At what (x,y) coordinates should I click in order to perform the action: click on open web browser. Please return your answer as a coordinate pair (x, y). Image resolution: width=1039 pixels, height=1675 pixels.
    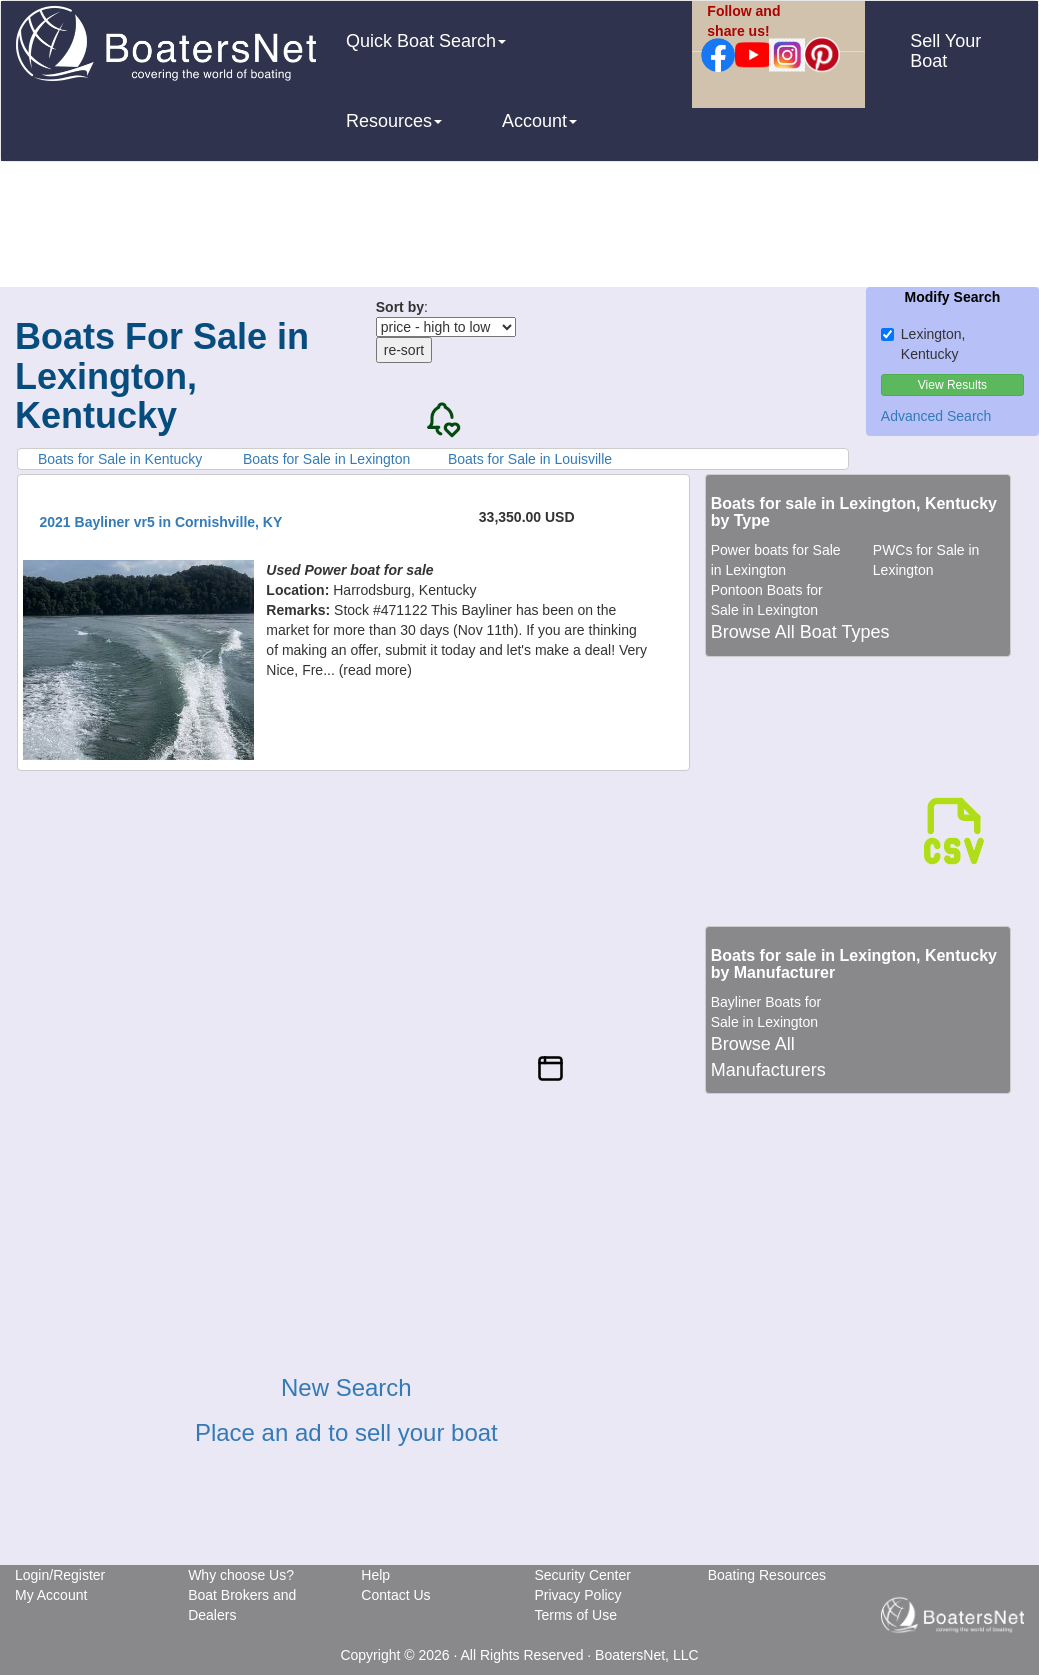
    Looking at the image, I should click on (550, 1068).